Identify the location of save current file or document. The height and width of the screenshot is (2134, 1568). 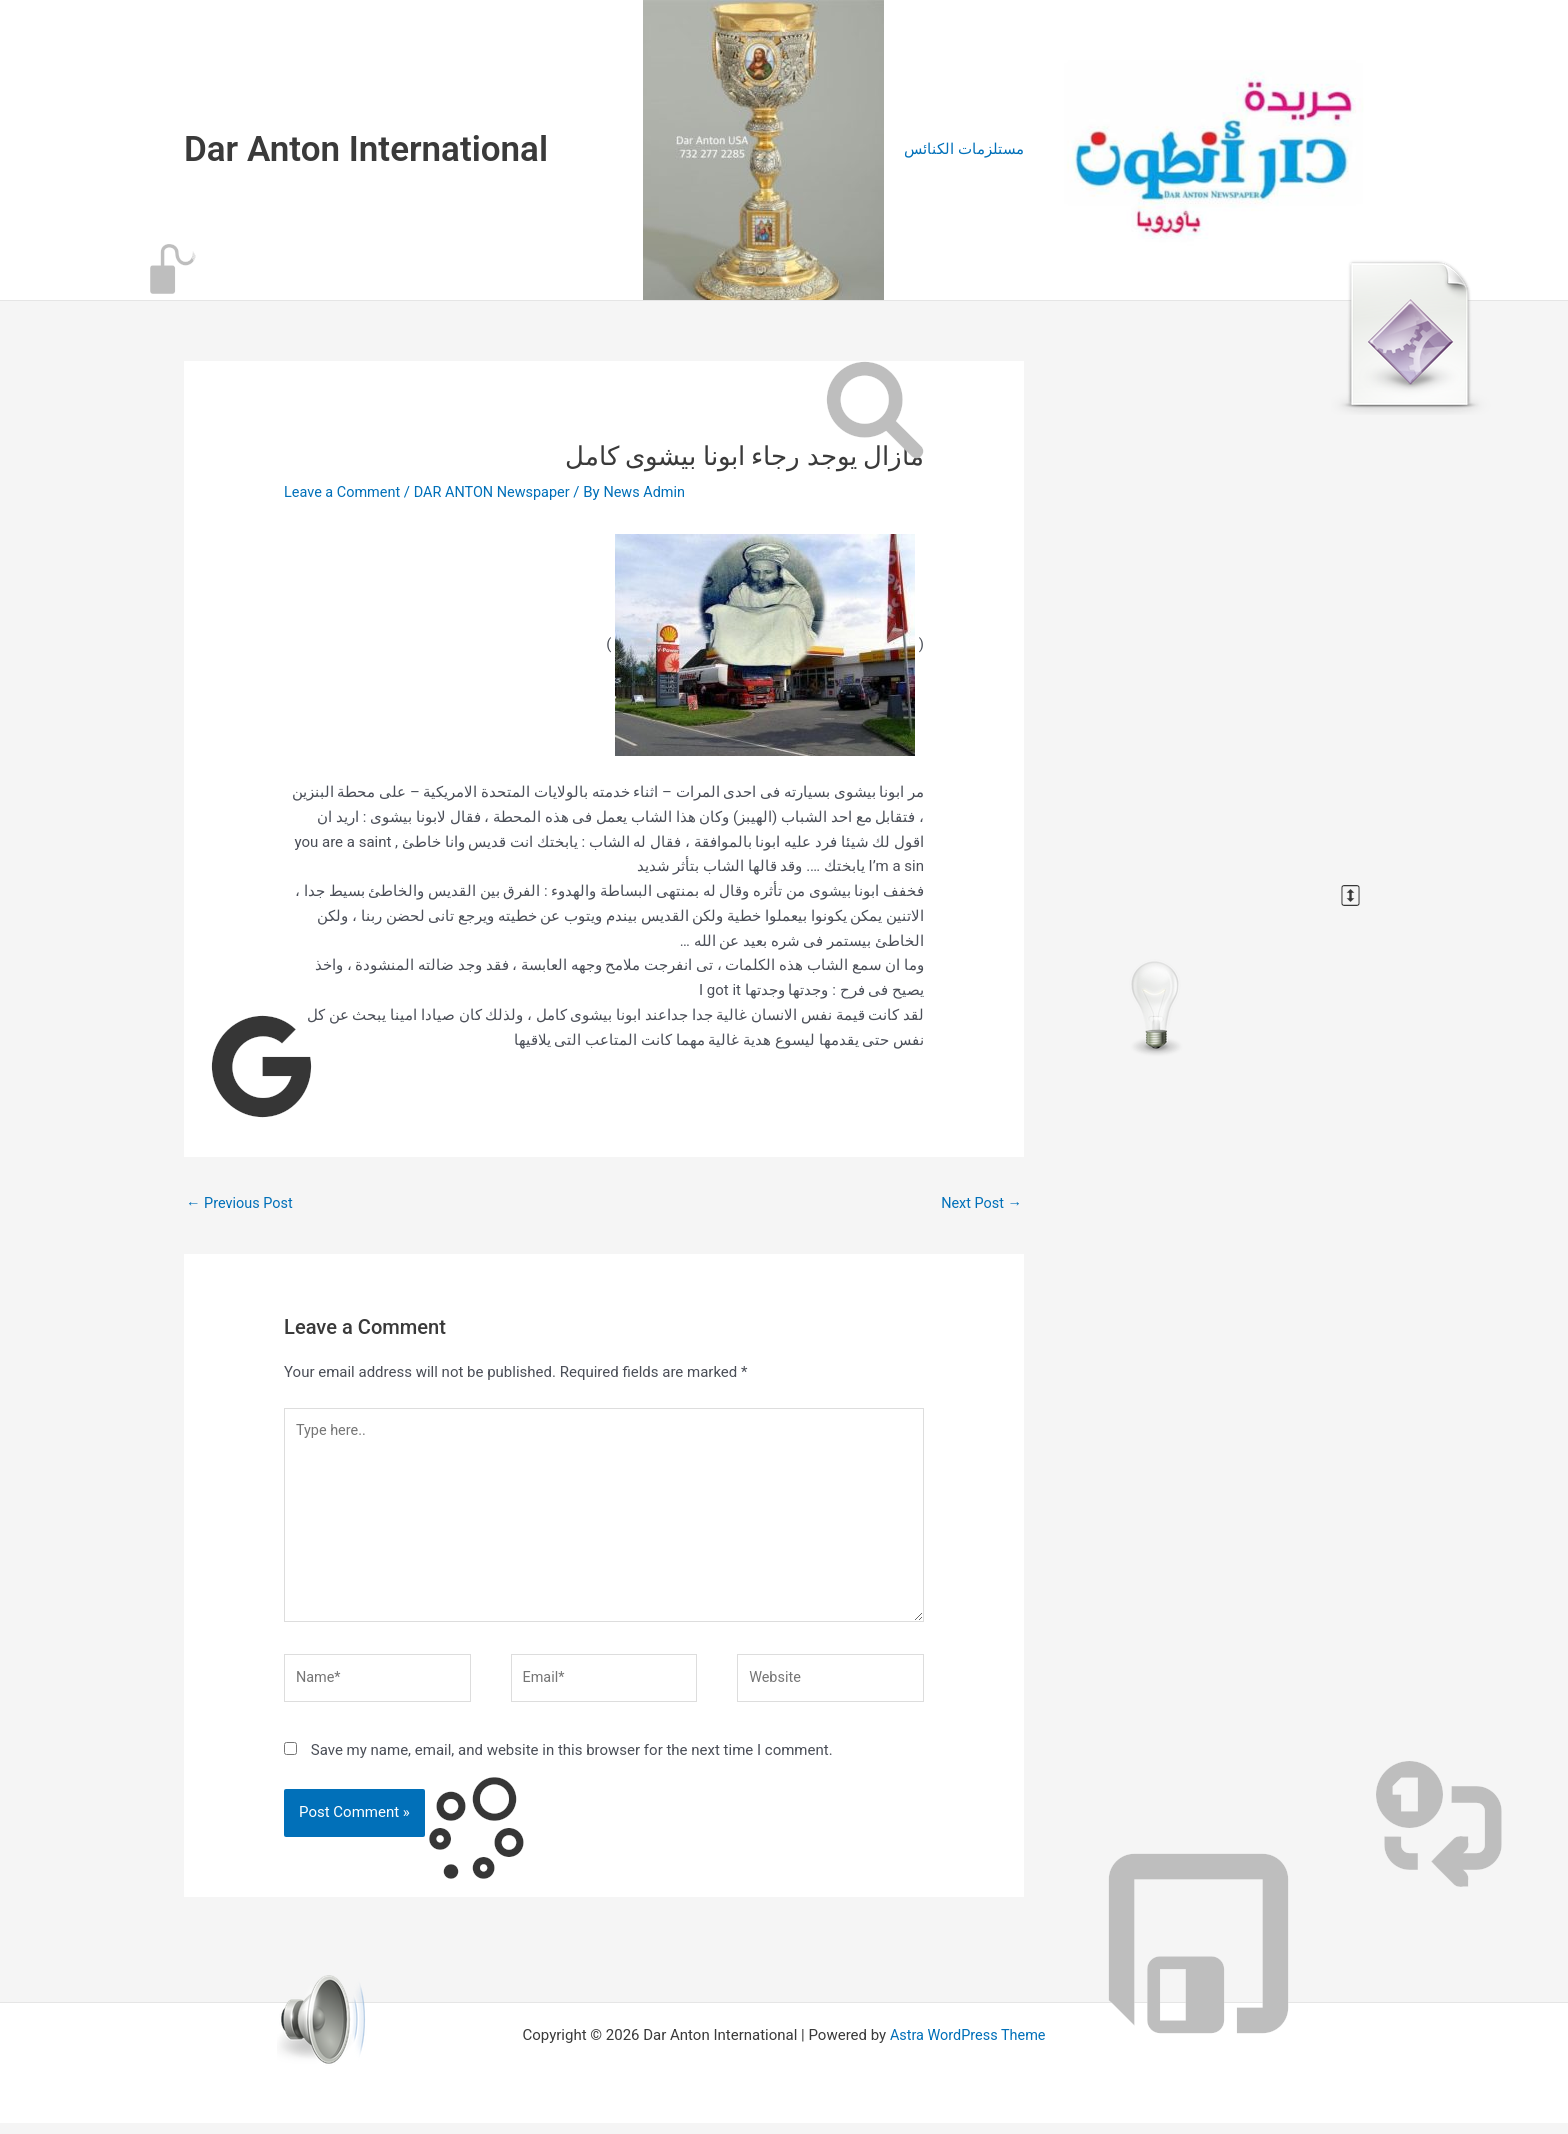
(1198, 1943).